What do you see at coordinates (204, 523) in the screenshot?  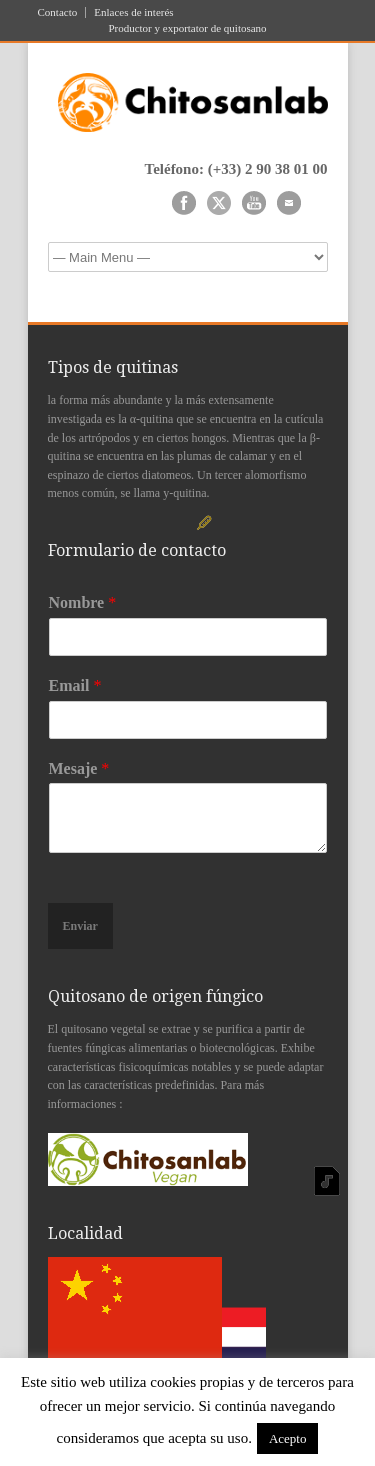 I see `check temperature or health readings` at bounding box center [204, 523].